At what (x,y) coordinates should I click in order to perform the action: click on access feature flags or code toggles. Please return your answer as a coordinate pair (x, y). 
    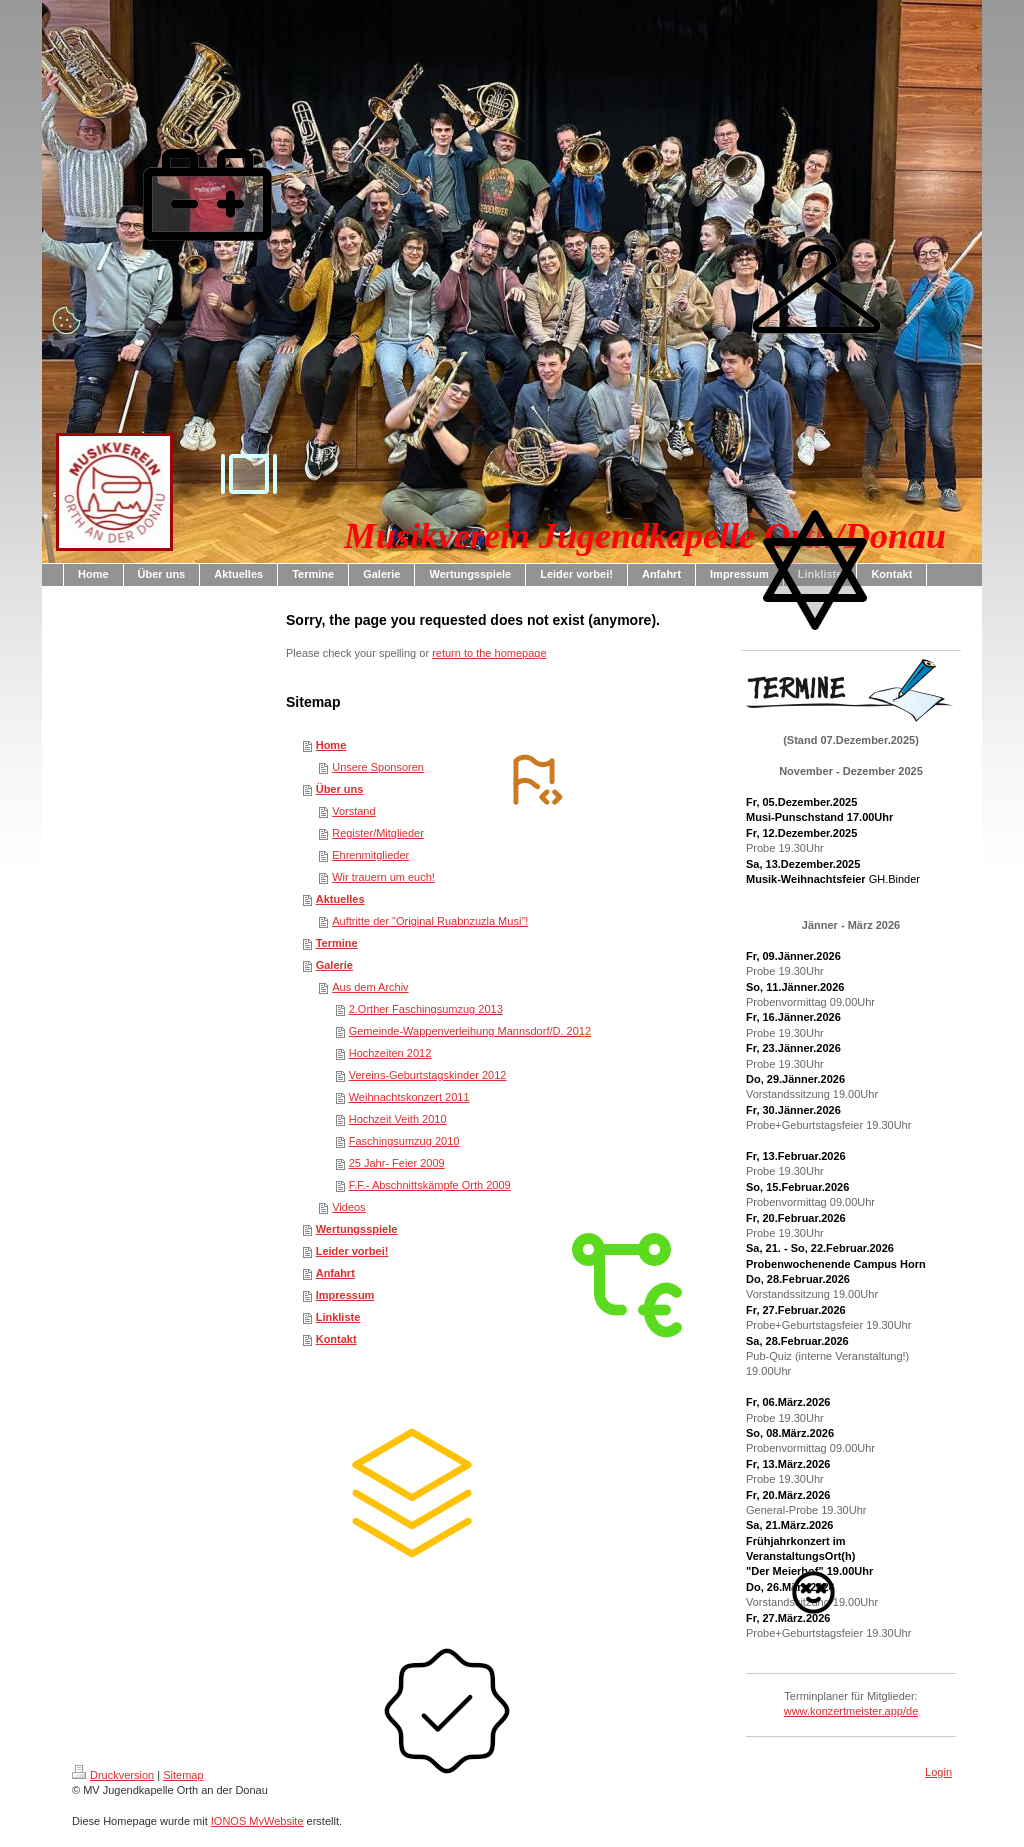
    Looking at the image, I should click on (534, 779).